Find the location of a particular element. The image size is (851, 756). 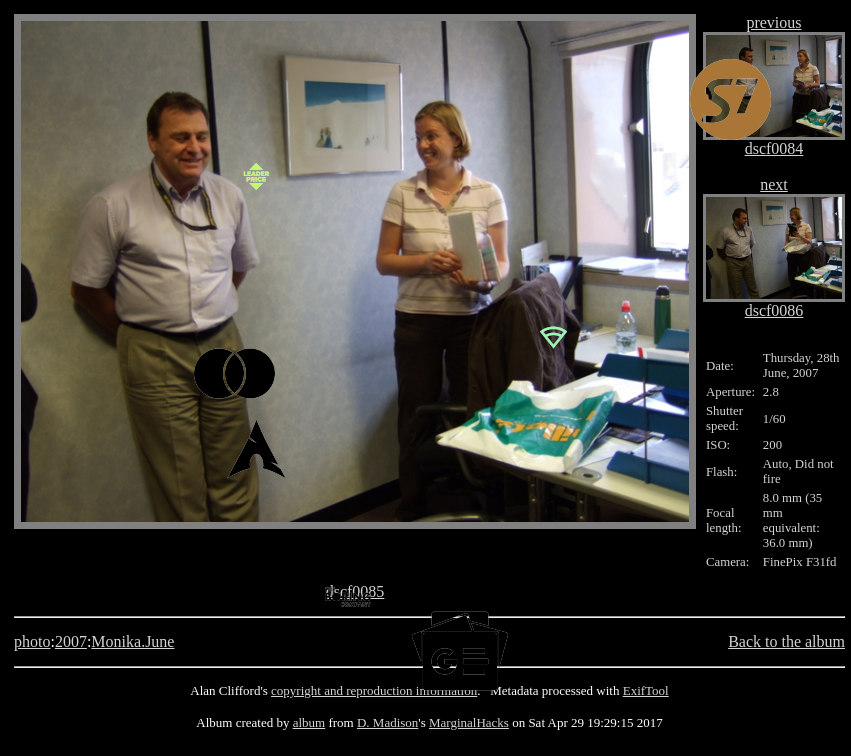

Arch Linux logo is located at coordinates (258, 449).